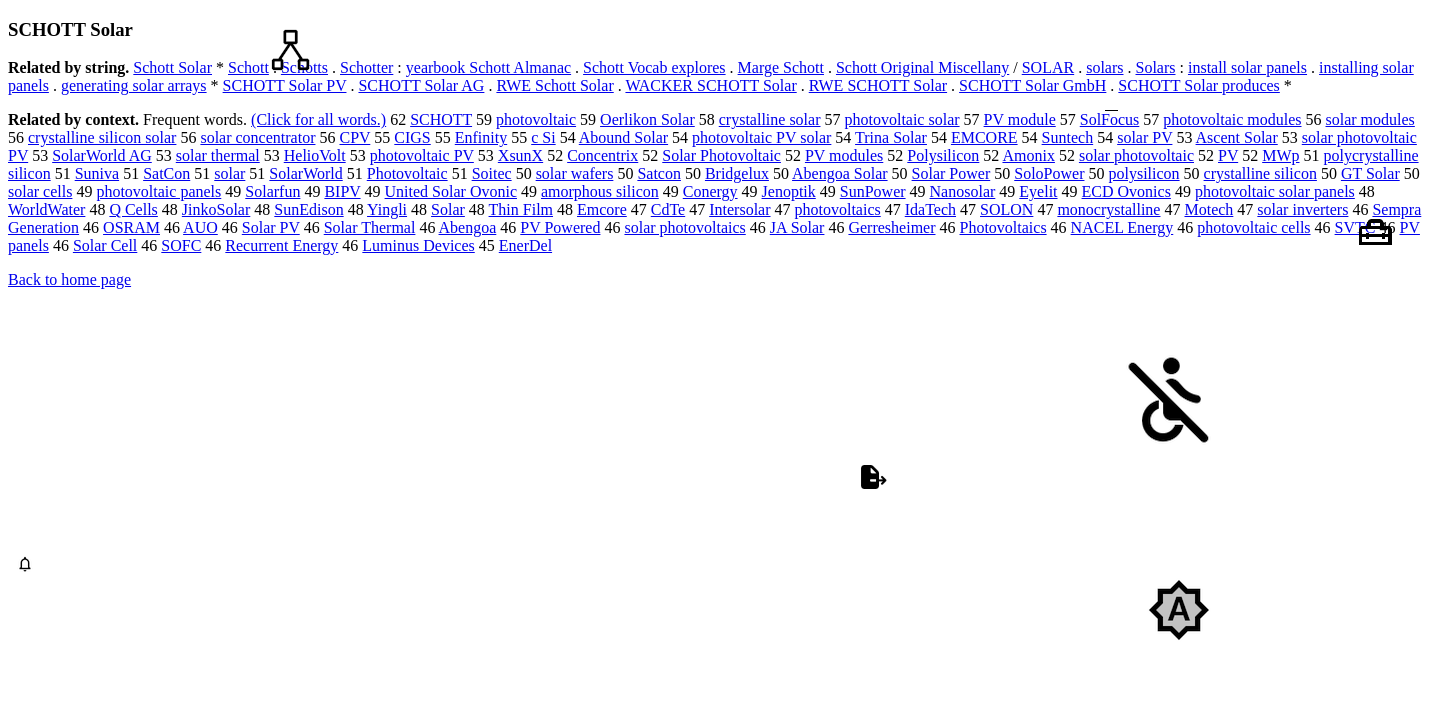 This screenshot has height=720, width=1440. I want to click on view notifications, so click(25, 564).